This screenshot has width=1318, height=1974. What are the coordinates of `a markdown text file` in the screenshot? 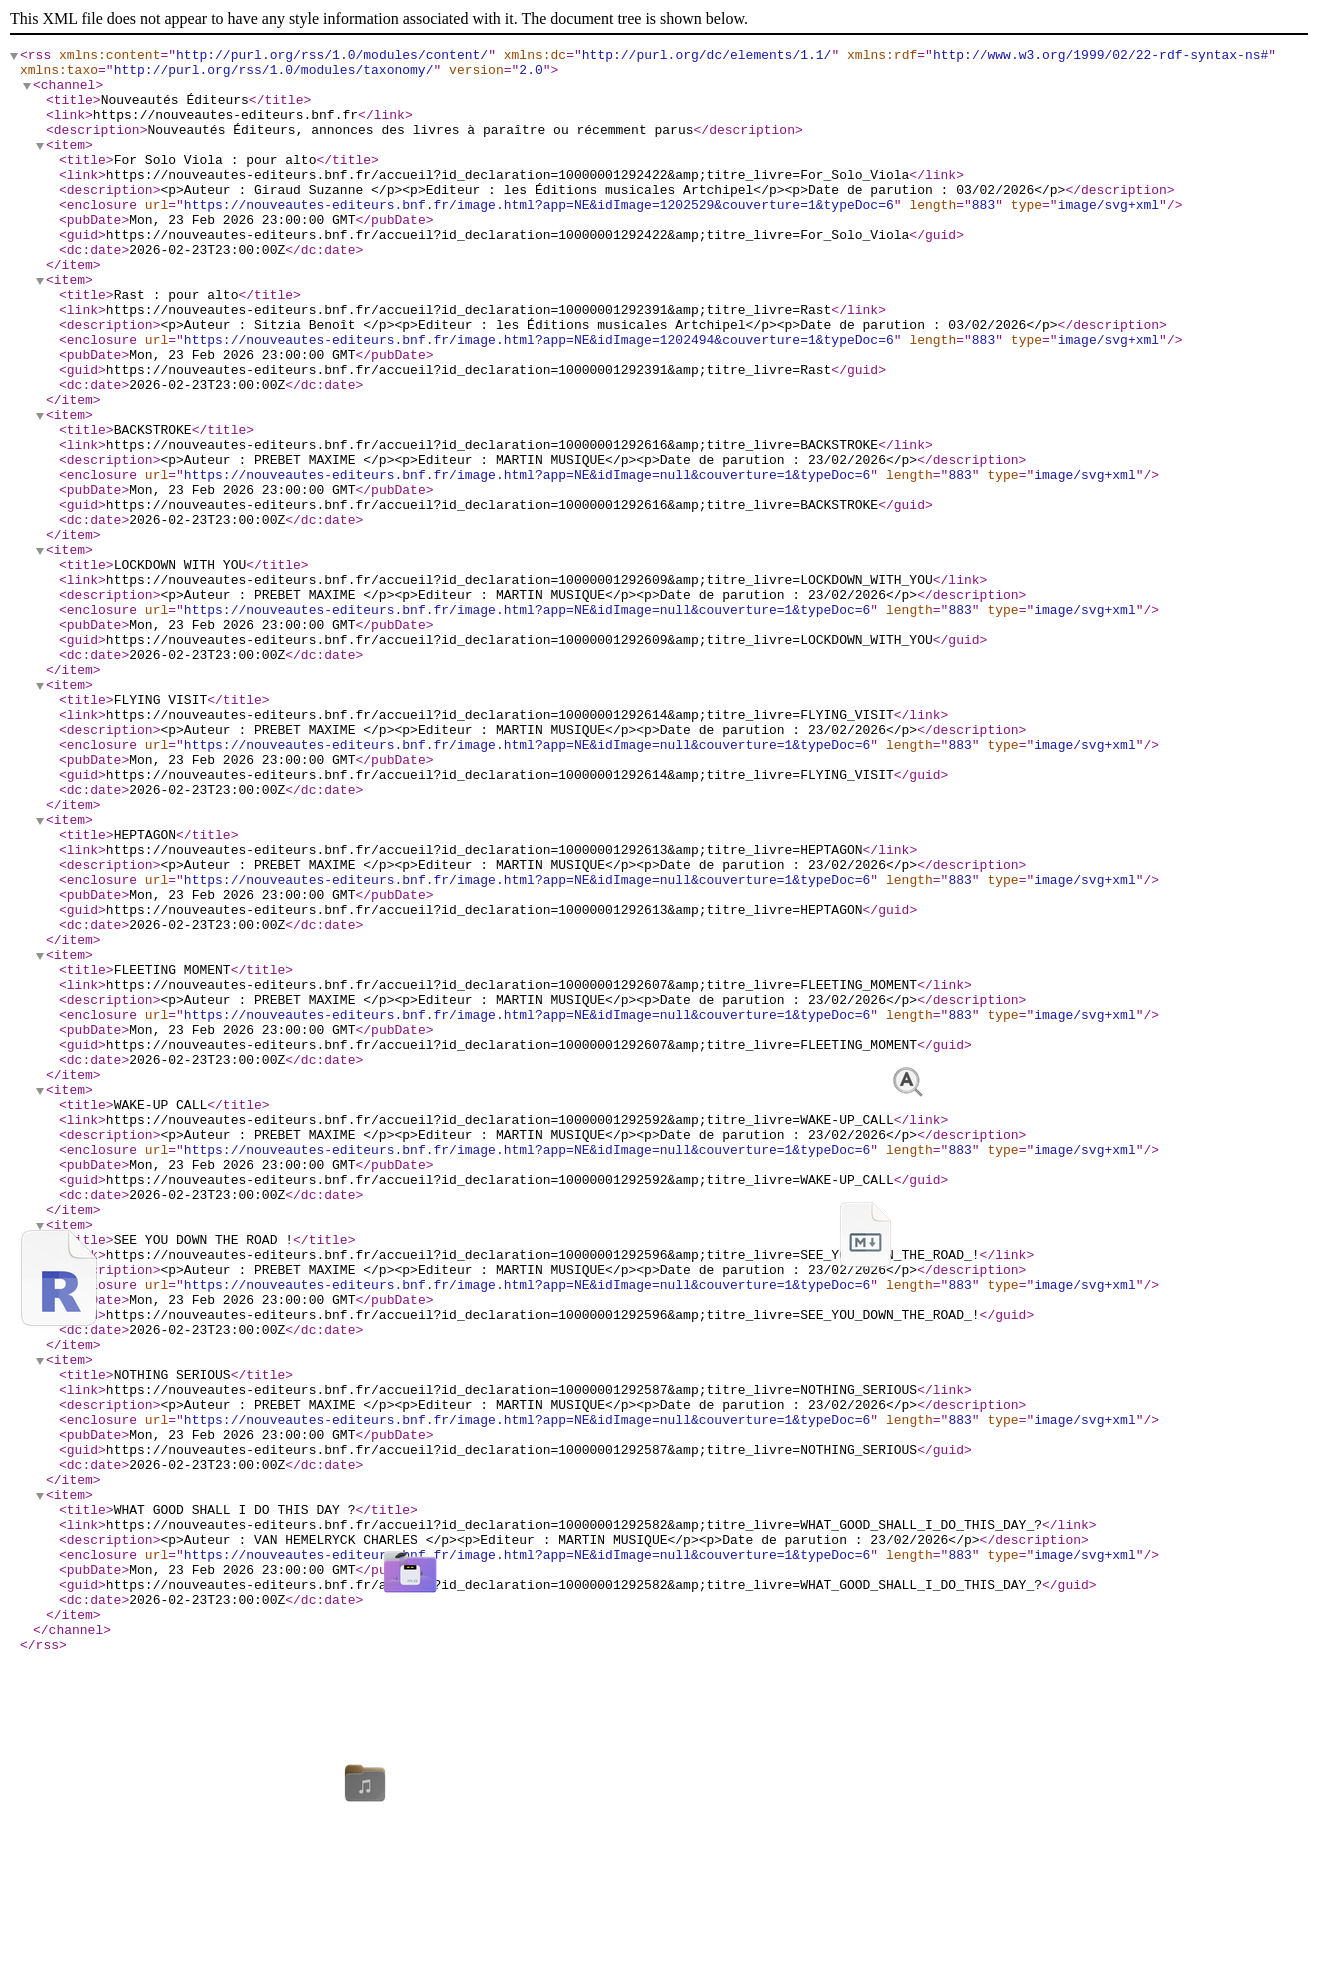 It's located at (865, 1234).